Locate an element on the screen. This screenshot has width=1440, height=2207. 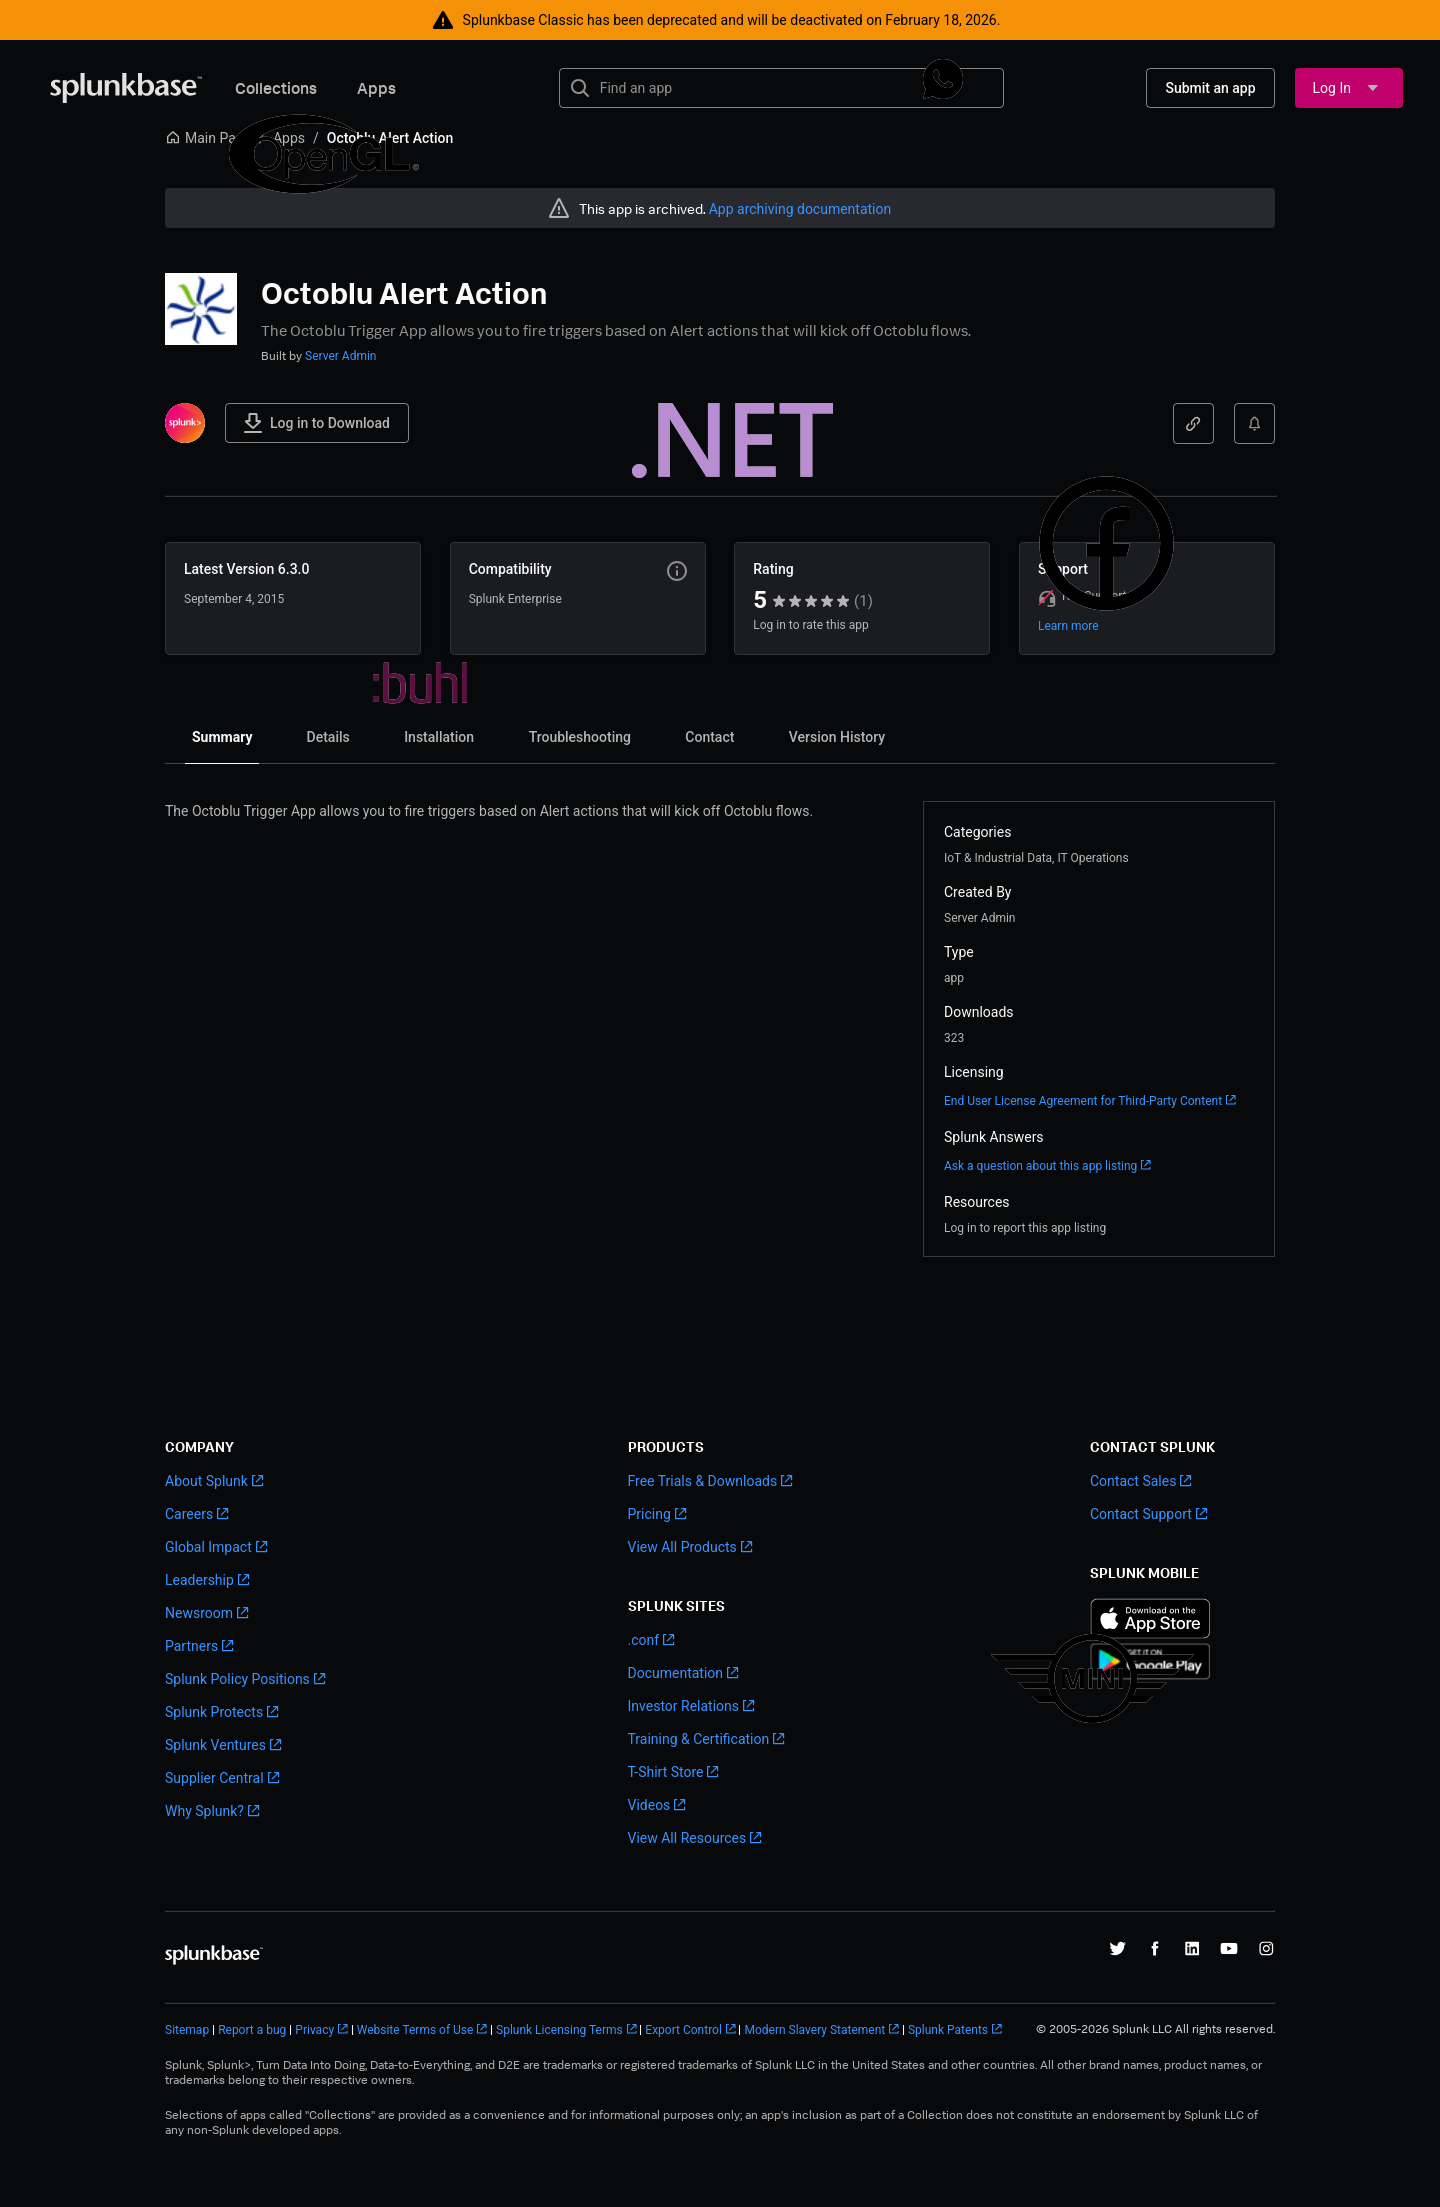
OpenGL graphics library branding is located at coordinates (324, 154).